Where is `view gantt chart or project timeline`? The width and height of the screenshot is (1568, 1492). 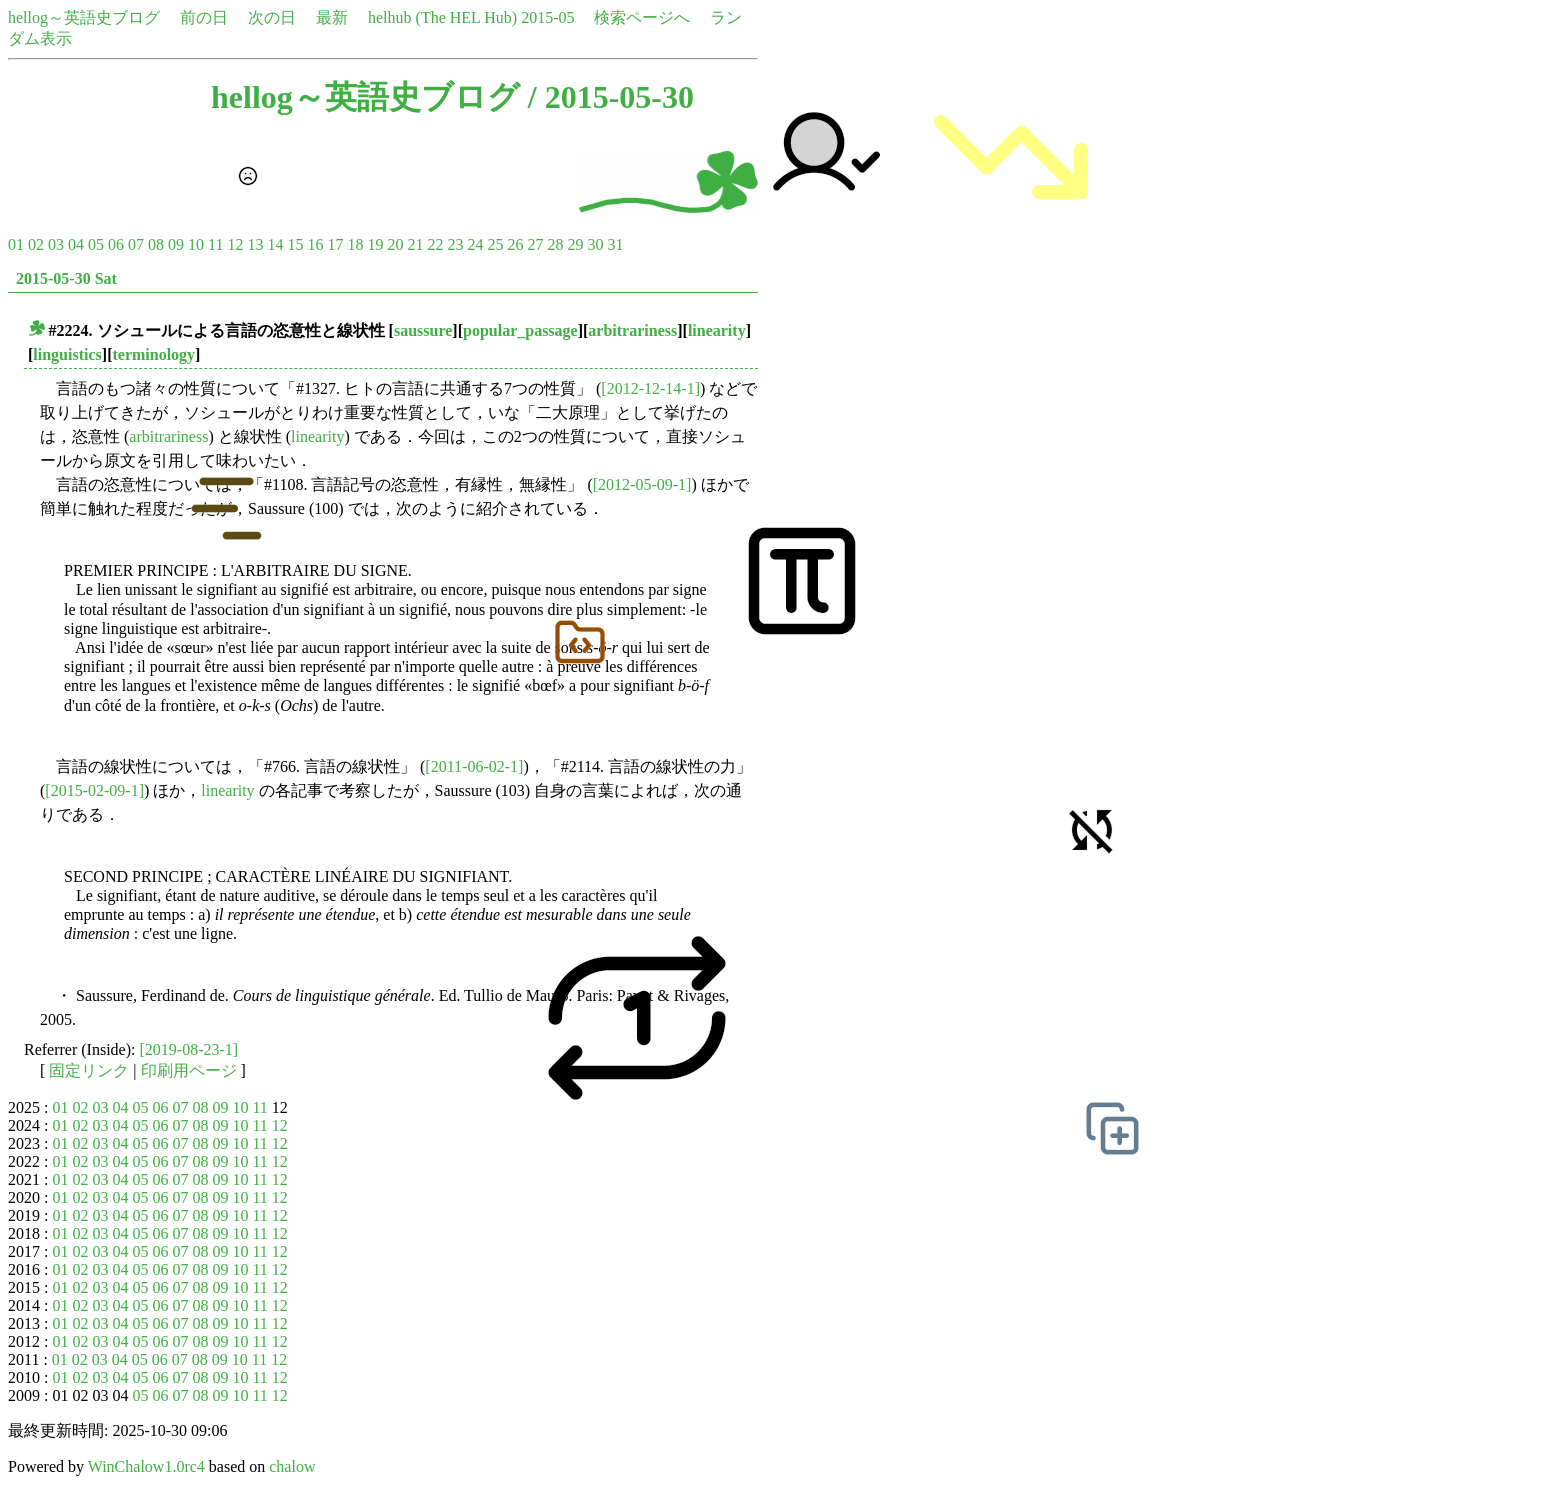
view gantt chart or project timeline is located at coordinates (226, 508).